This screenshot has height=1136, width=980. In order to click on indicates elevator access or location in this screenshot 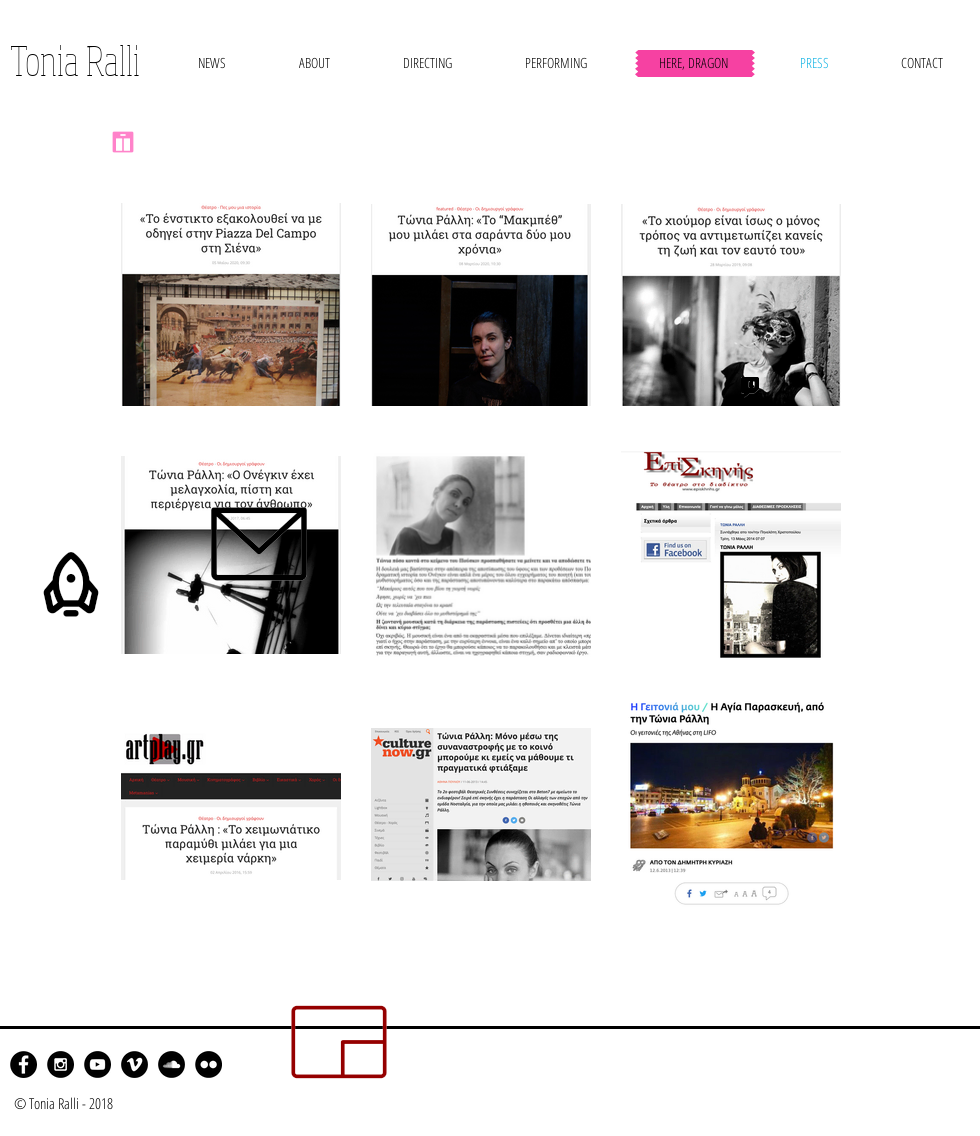, I will do `click(123, 142)`.